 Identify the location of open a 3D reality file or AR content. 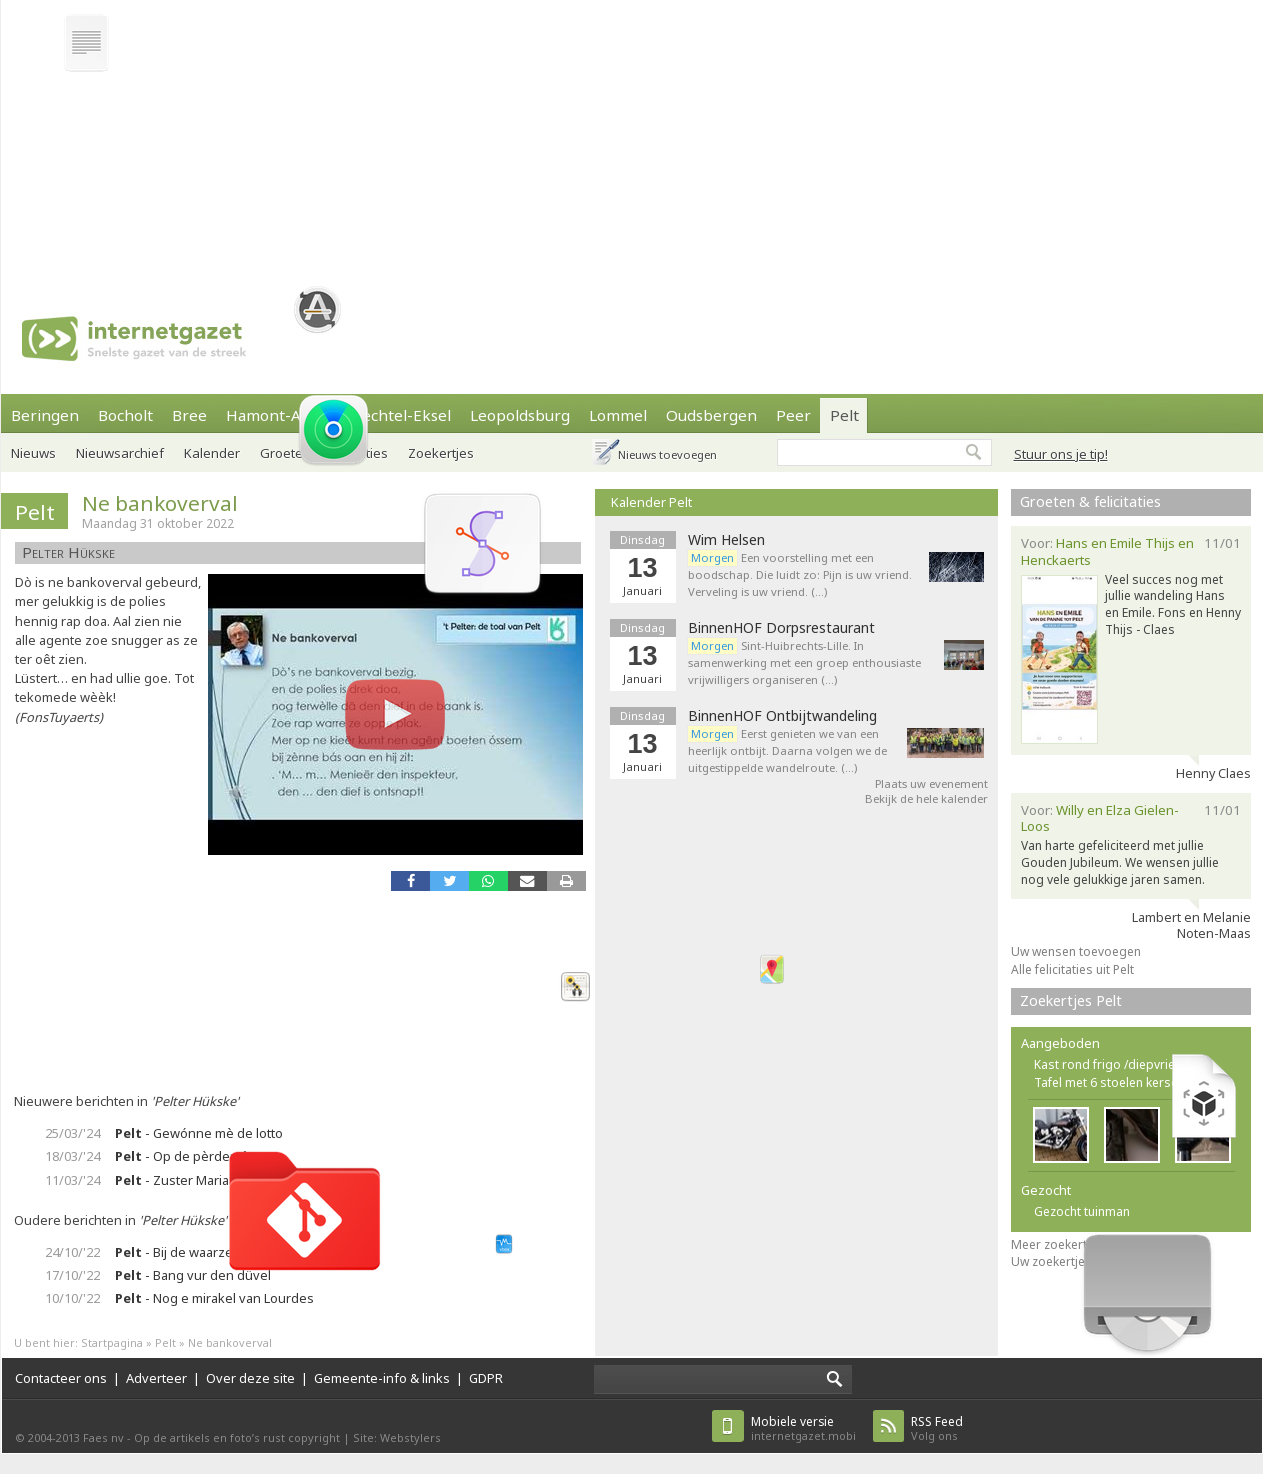
(1204, 1098).